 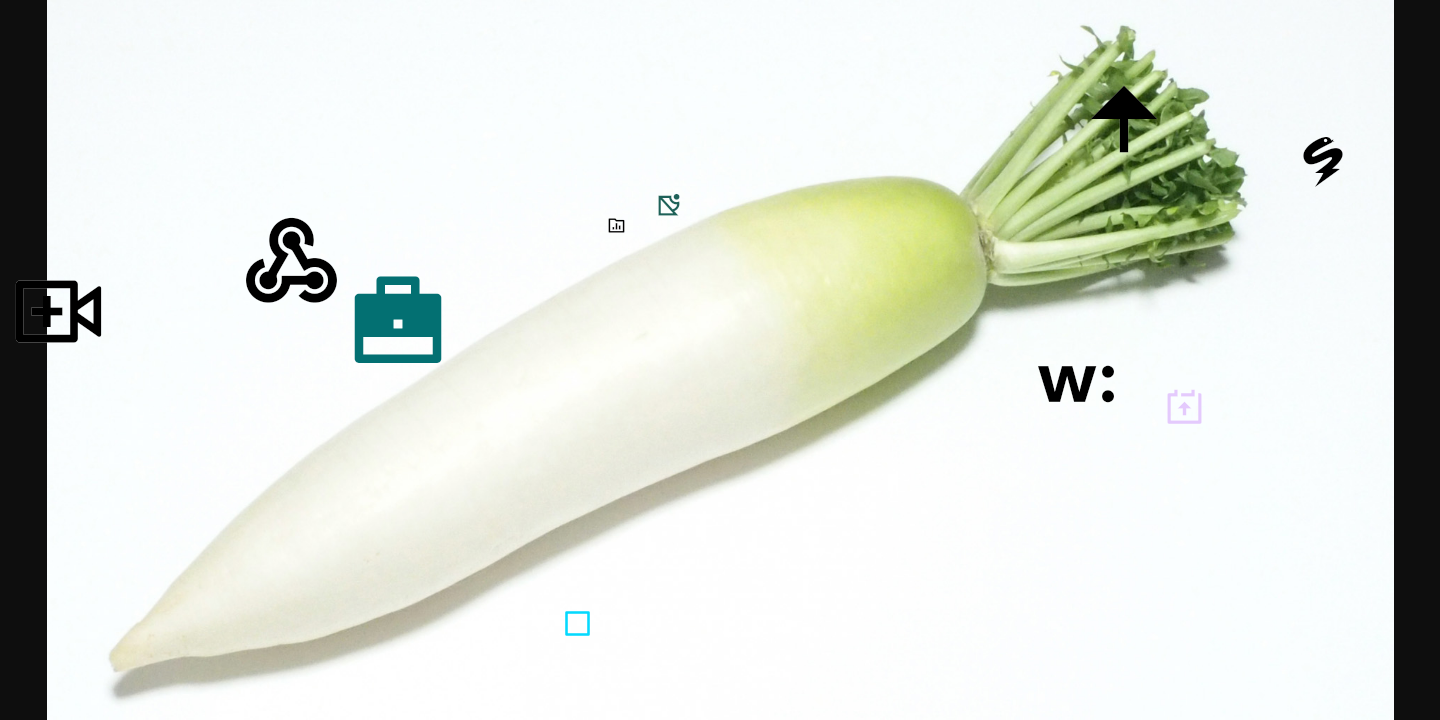 What do you see at coordinates (616, 225) in the screenshot?
I see `open analytics or reports folder` at bounding box center [616, 225].